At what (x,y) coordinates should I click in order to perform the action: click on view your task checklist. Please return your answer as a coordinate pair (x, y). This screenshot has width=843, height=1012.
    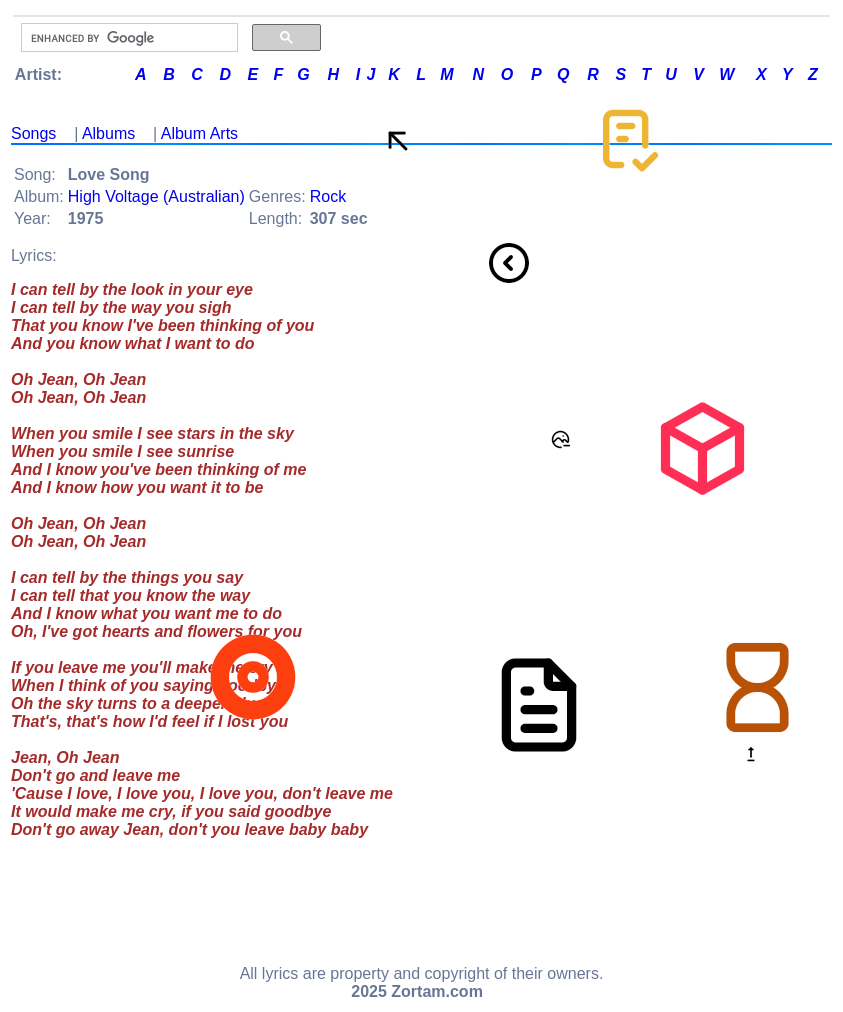
    Looking at the image, I should click on (629, 139).